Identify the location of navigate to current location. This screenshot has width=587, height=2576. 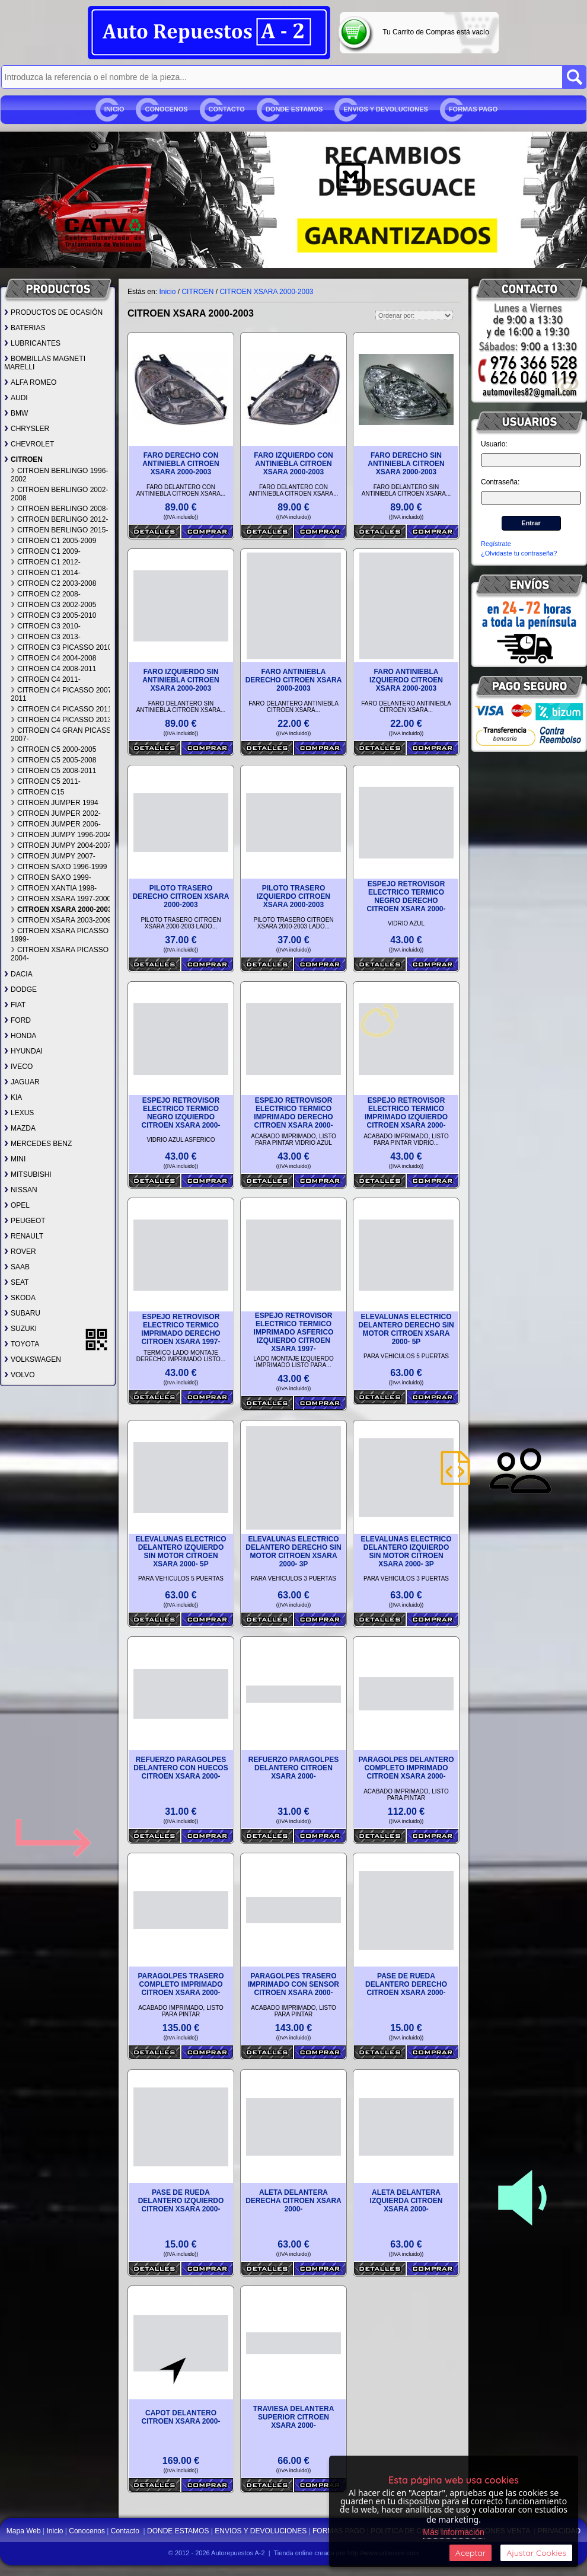
(173, 2371).